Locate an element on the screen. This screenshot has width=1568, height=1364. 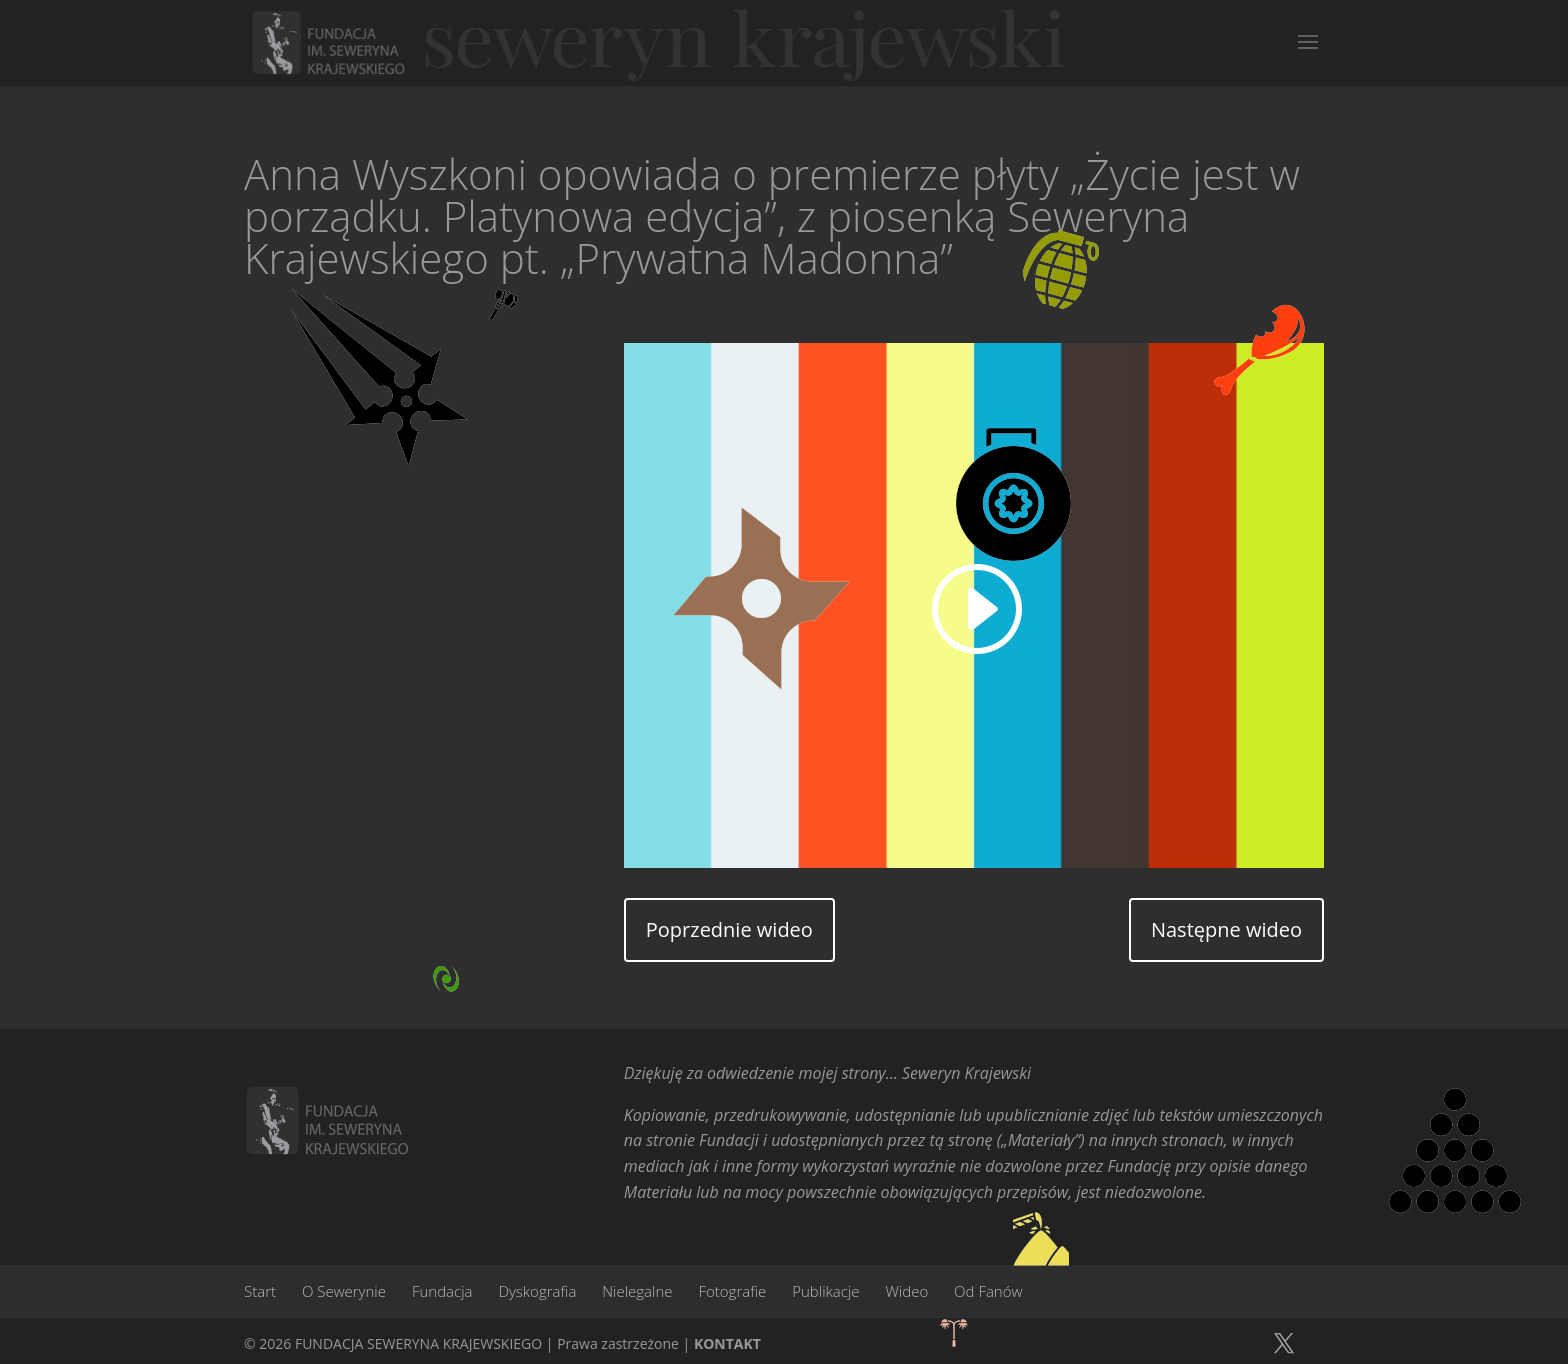
place a teller mine explosive in-game is located at coordinates (1013, 494).